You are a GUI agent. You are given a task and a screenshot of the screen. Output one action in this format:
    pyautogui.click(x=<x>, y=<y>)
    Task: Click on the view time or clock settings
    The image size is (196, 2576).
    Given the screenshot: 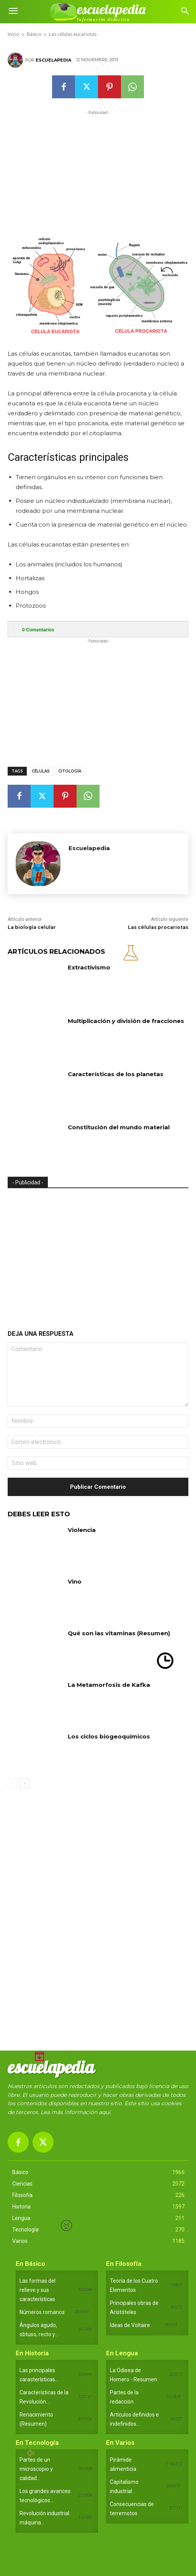 What is the action you would take?
    pyautogui.click(x=165, y=1660)
    